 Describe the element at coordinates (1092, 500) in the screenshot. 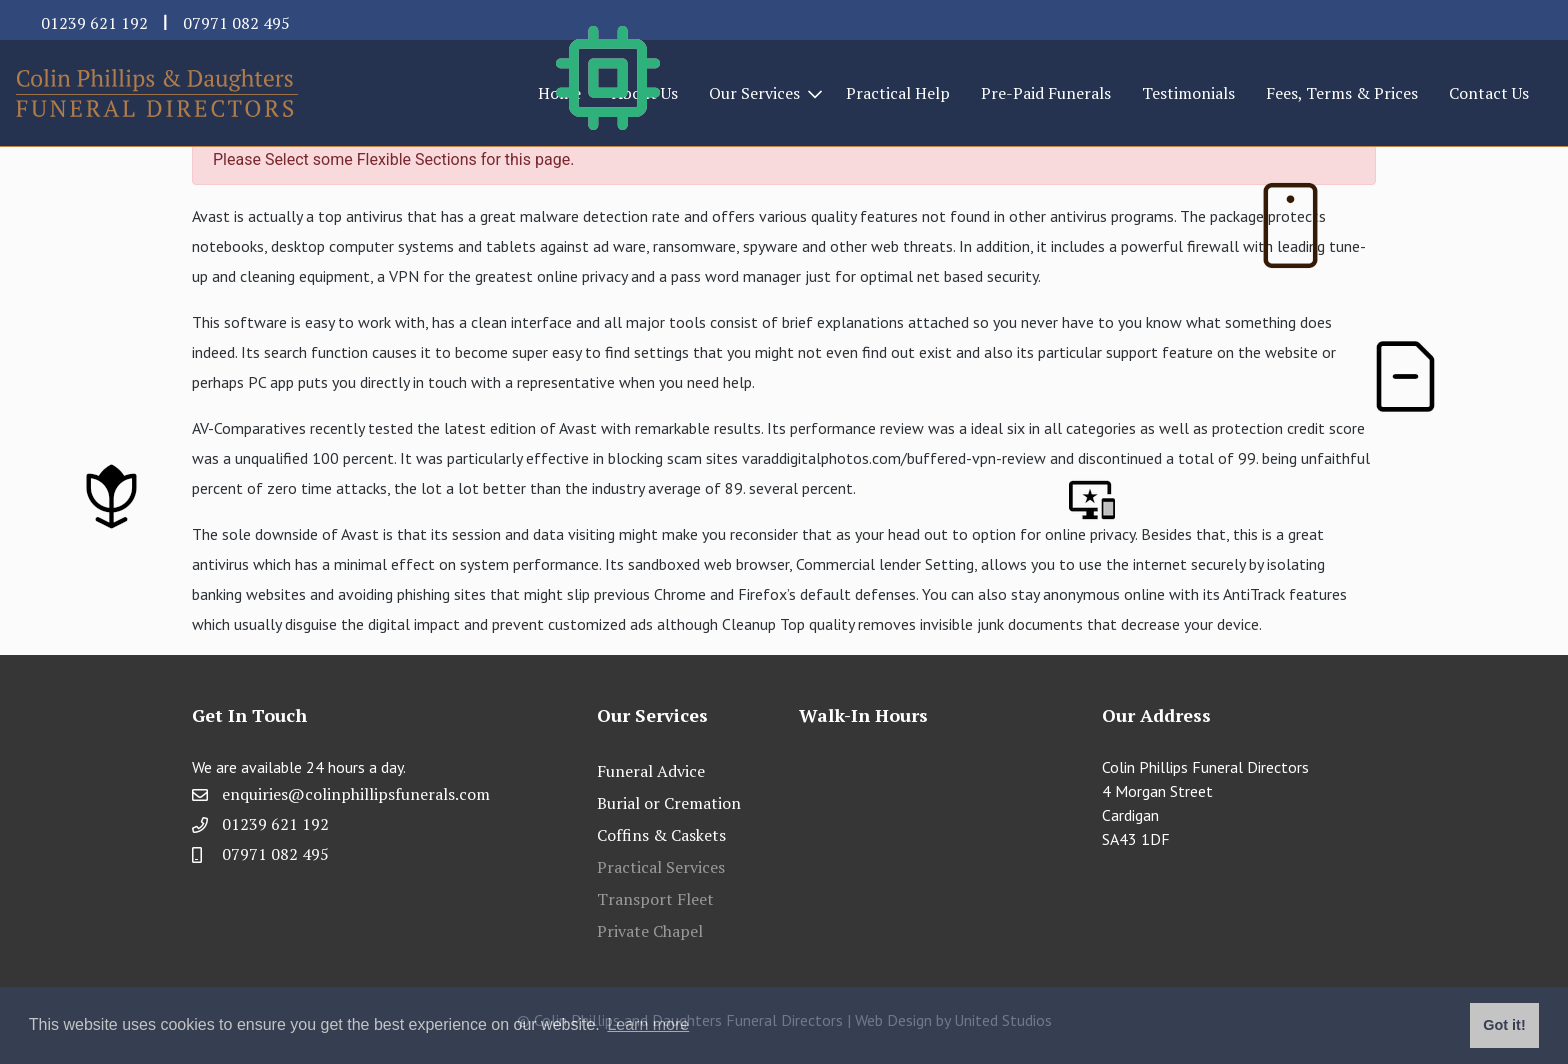

I see `view synced or connected devices` at that location.